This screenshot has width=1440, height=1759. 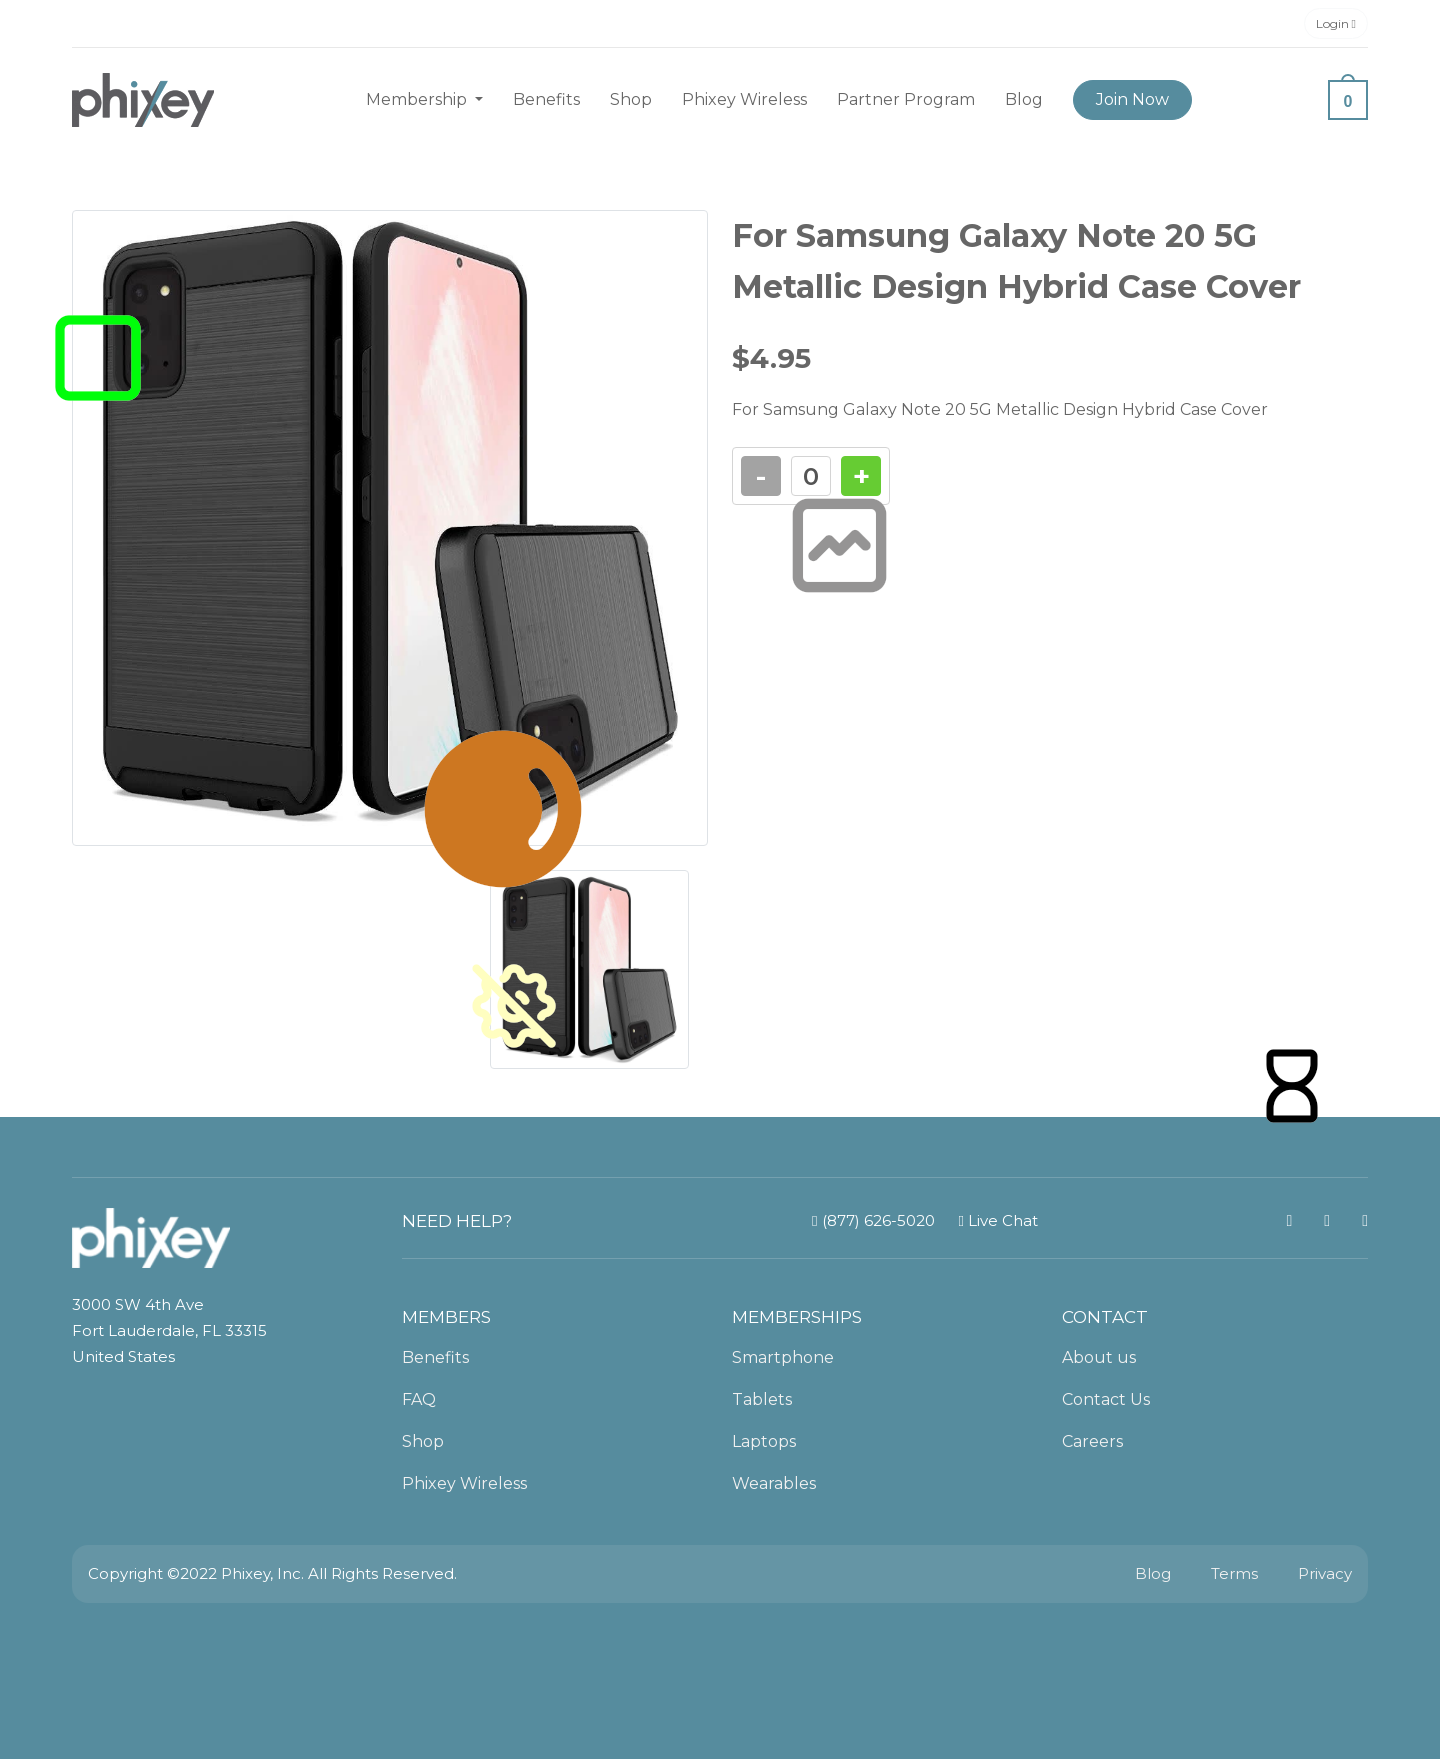 I want to click on settings are currently disabled, so click(x=514, y=1006).